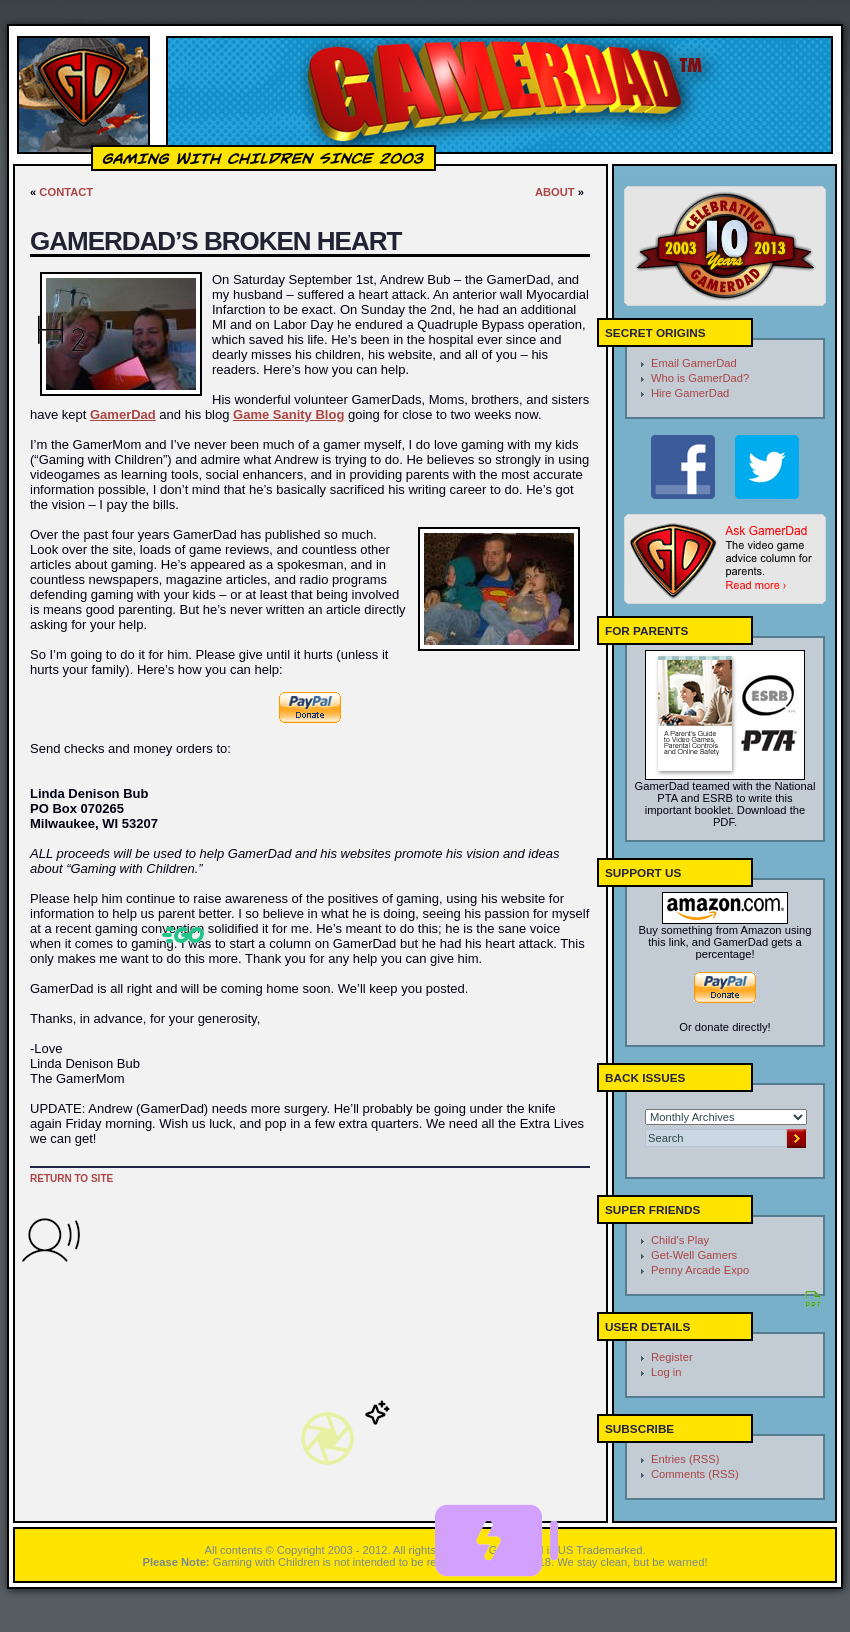  Describe the element at coordinates (327, 1438) in the screenshot. I see `open camera settings` at that location.